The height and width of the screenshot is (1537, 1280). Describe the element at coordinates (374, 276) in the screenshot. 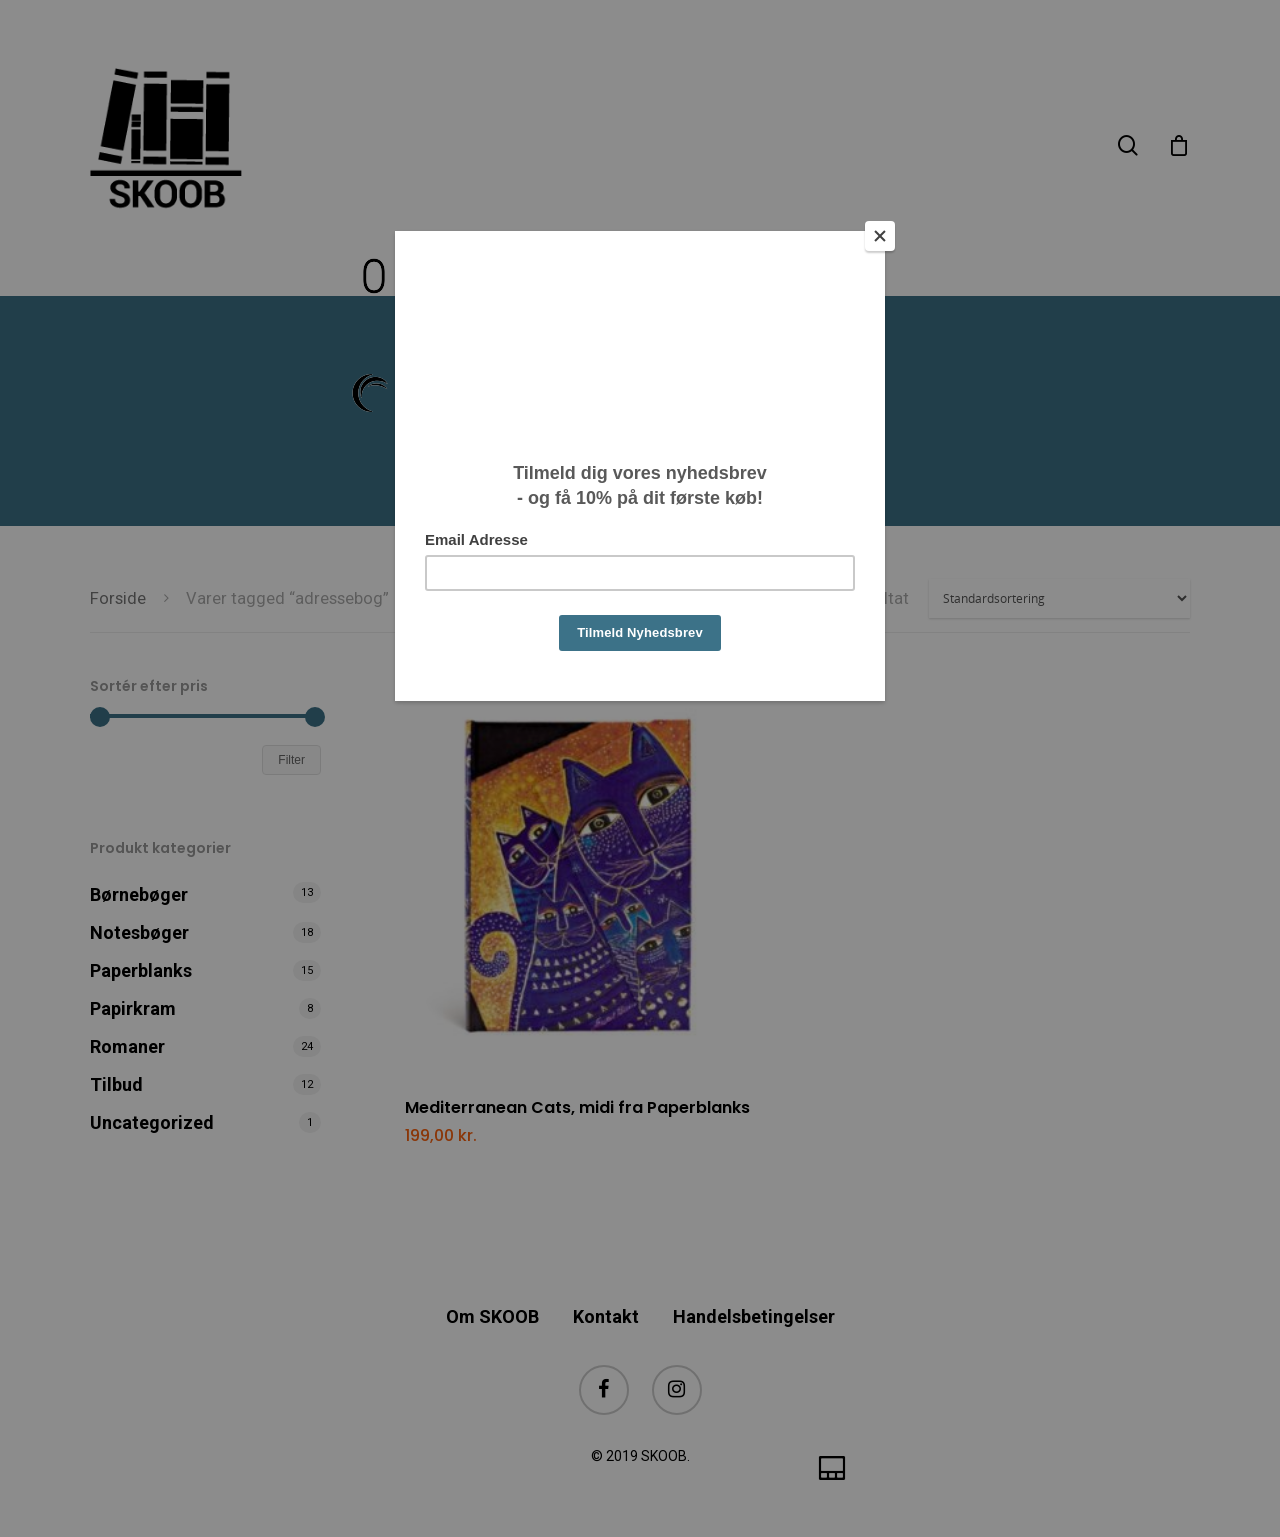

I see `indicates zero items or empty count` at that location.